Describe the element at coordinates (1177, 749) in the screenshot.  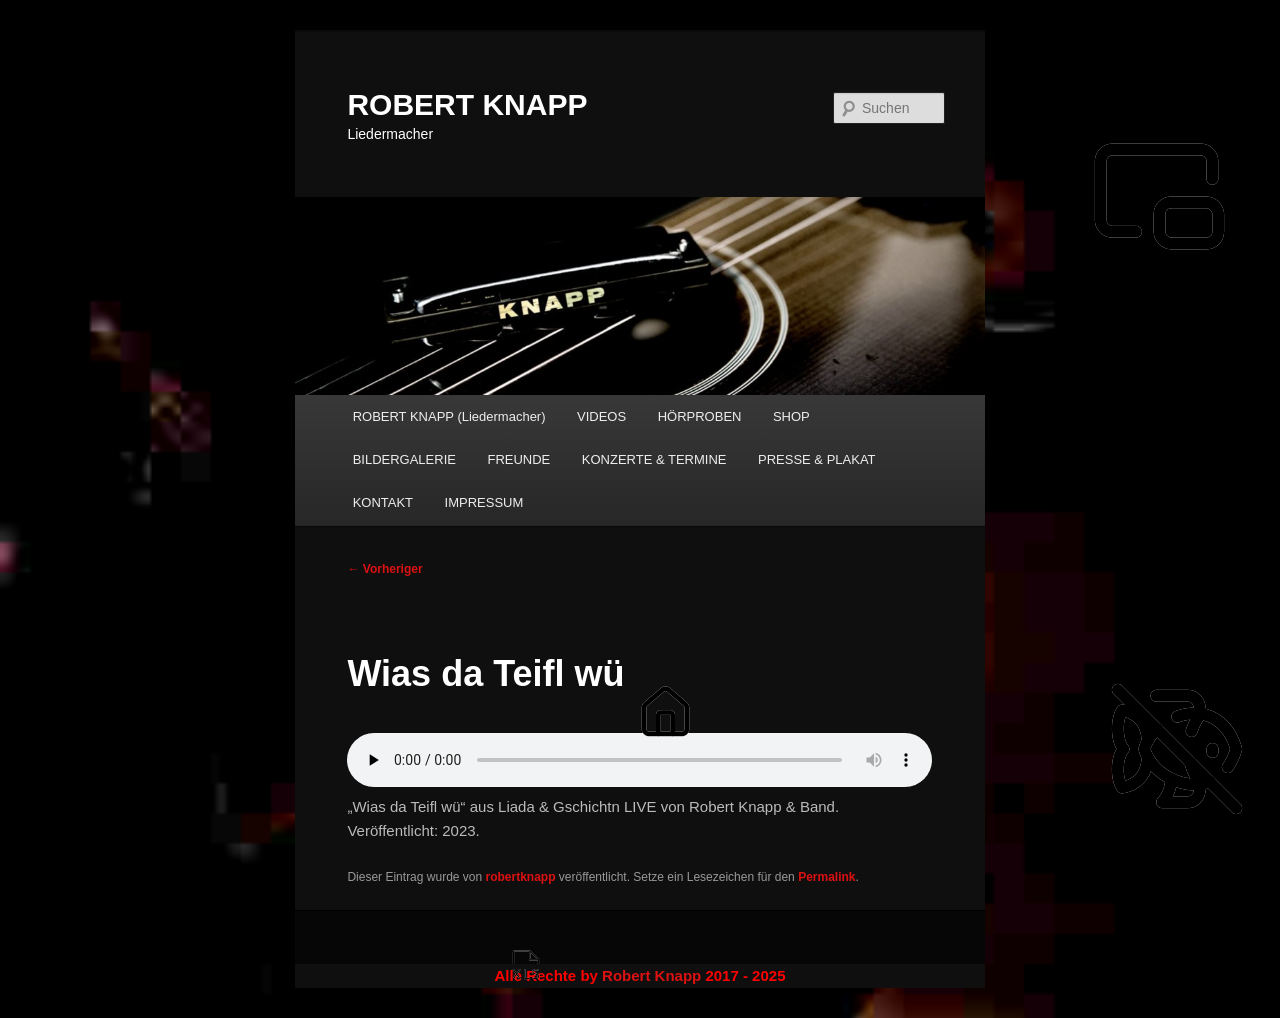
I see `indicates no fishing allowed` at that location.